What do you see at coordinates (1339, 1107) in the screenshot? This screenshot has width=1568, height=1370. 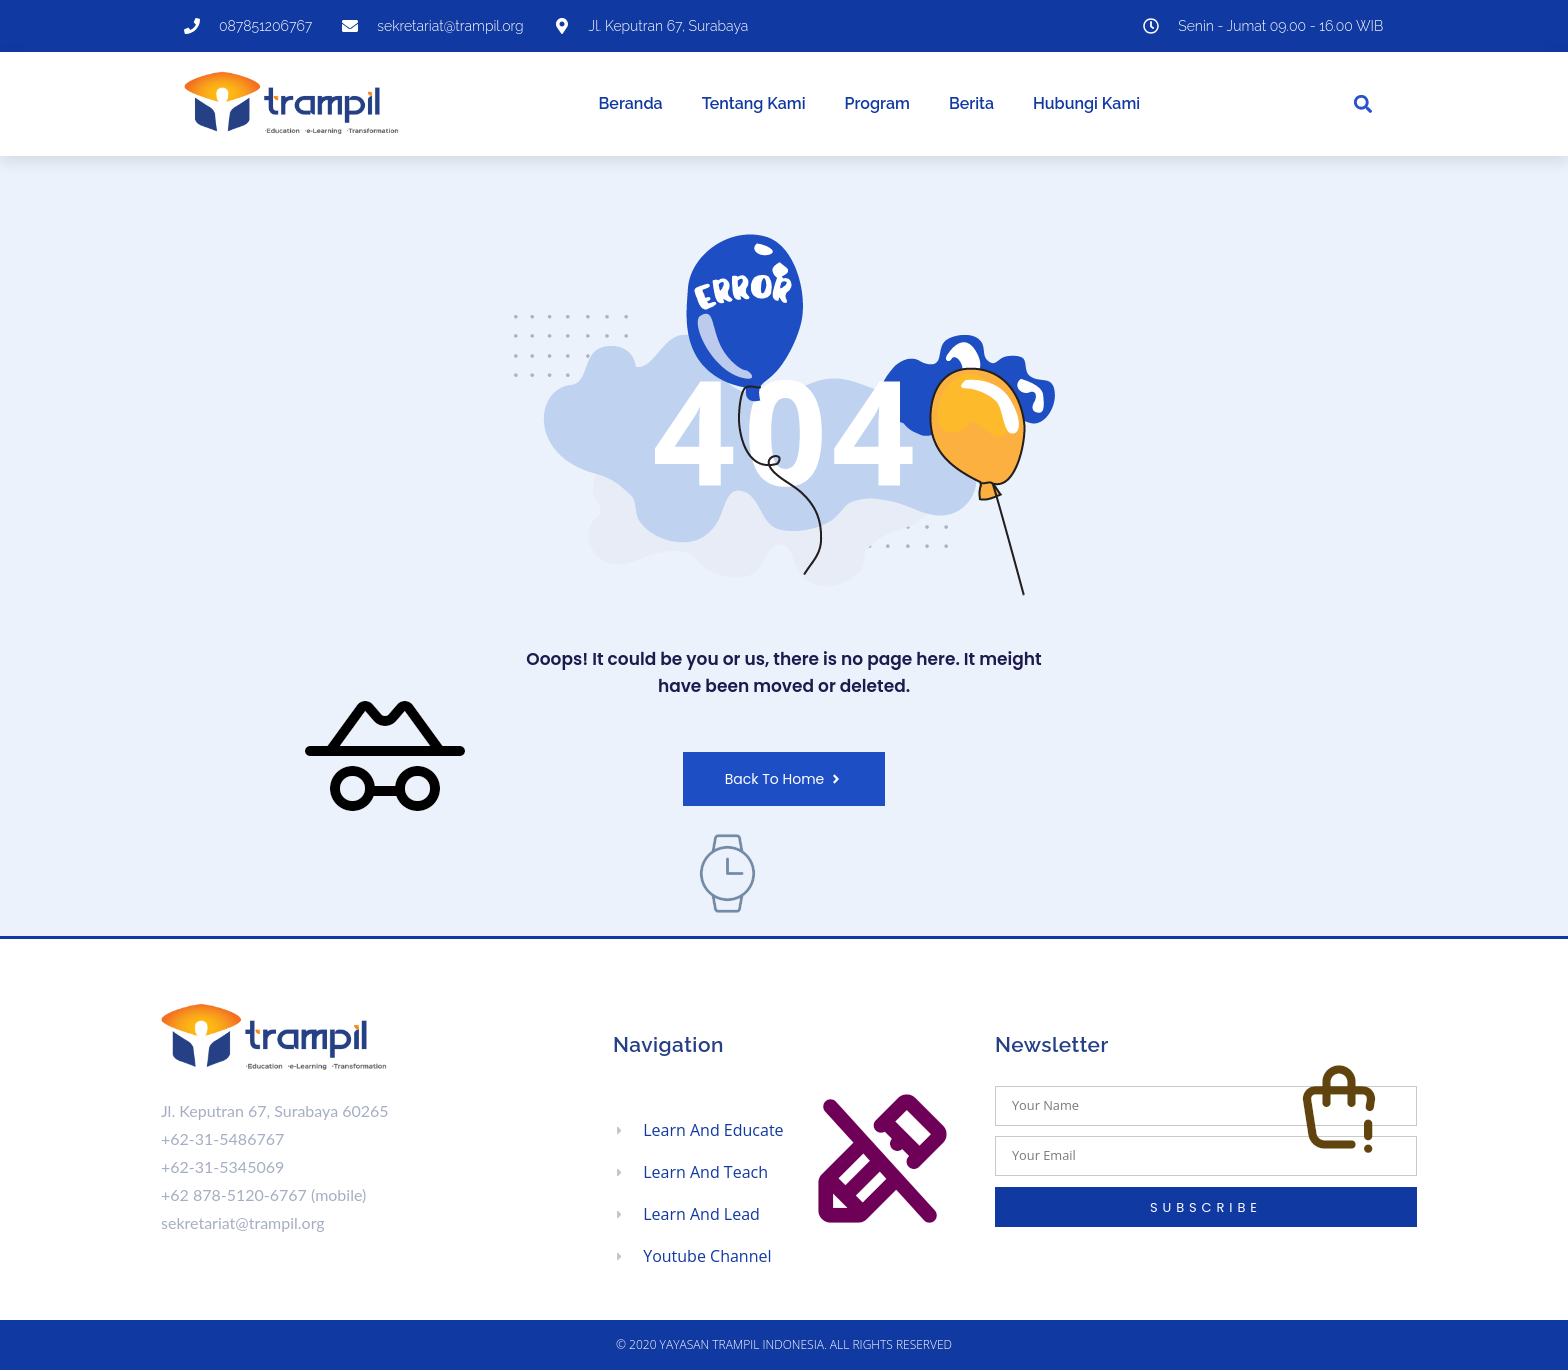 I see `shopping bag requires attention or action` at bounding box center [1339, 1107].